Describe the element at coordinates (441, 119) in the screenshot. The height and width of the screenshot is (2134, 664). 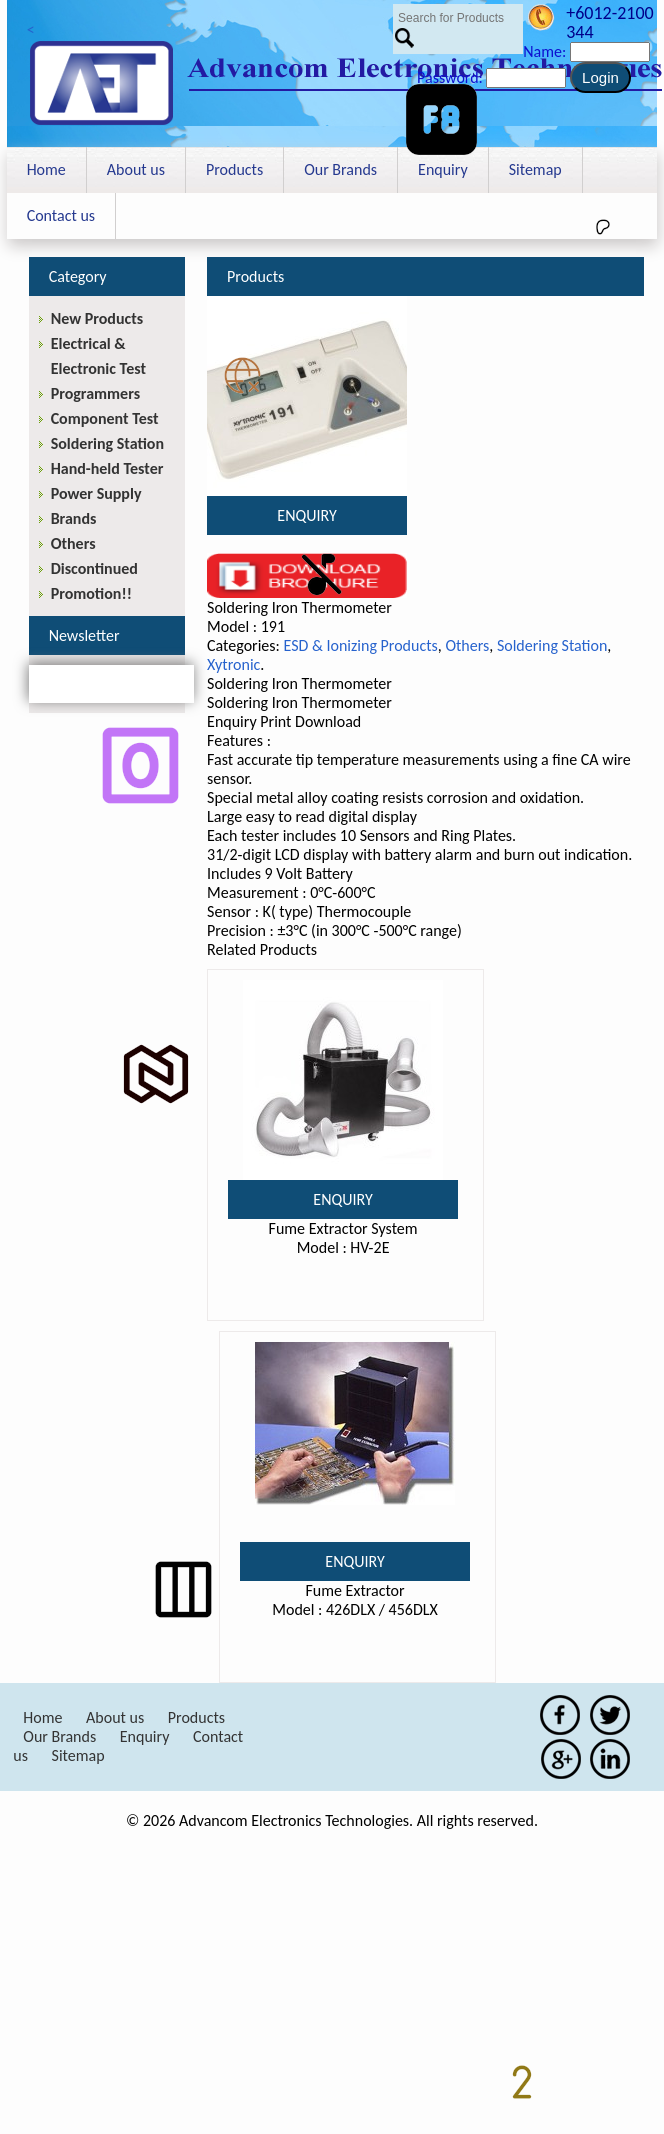
I see `Facebook F8 developer conference logo or branding` at that location.